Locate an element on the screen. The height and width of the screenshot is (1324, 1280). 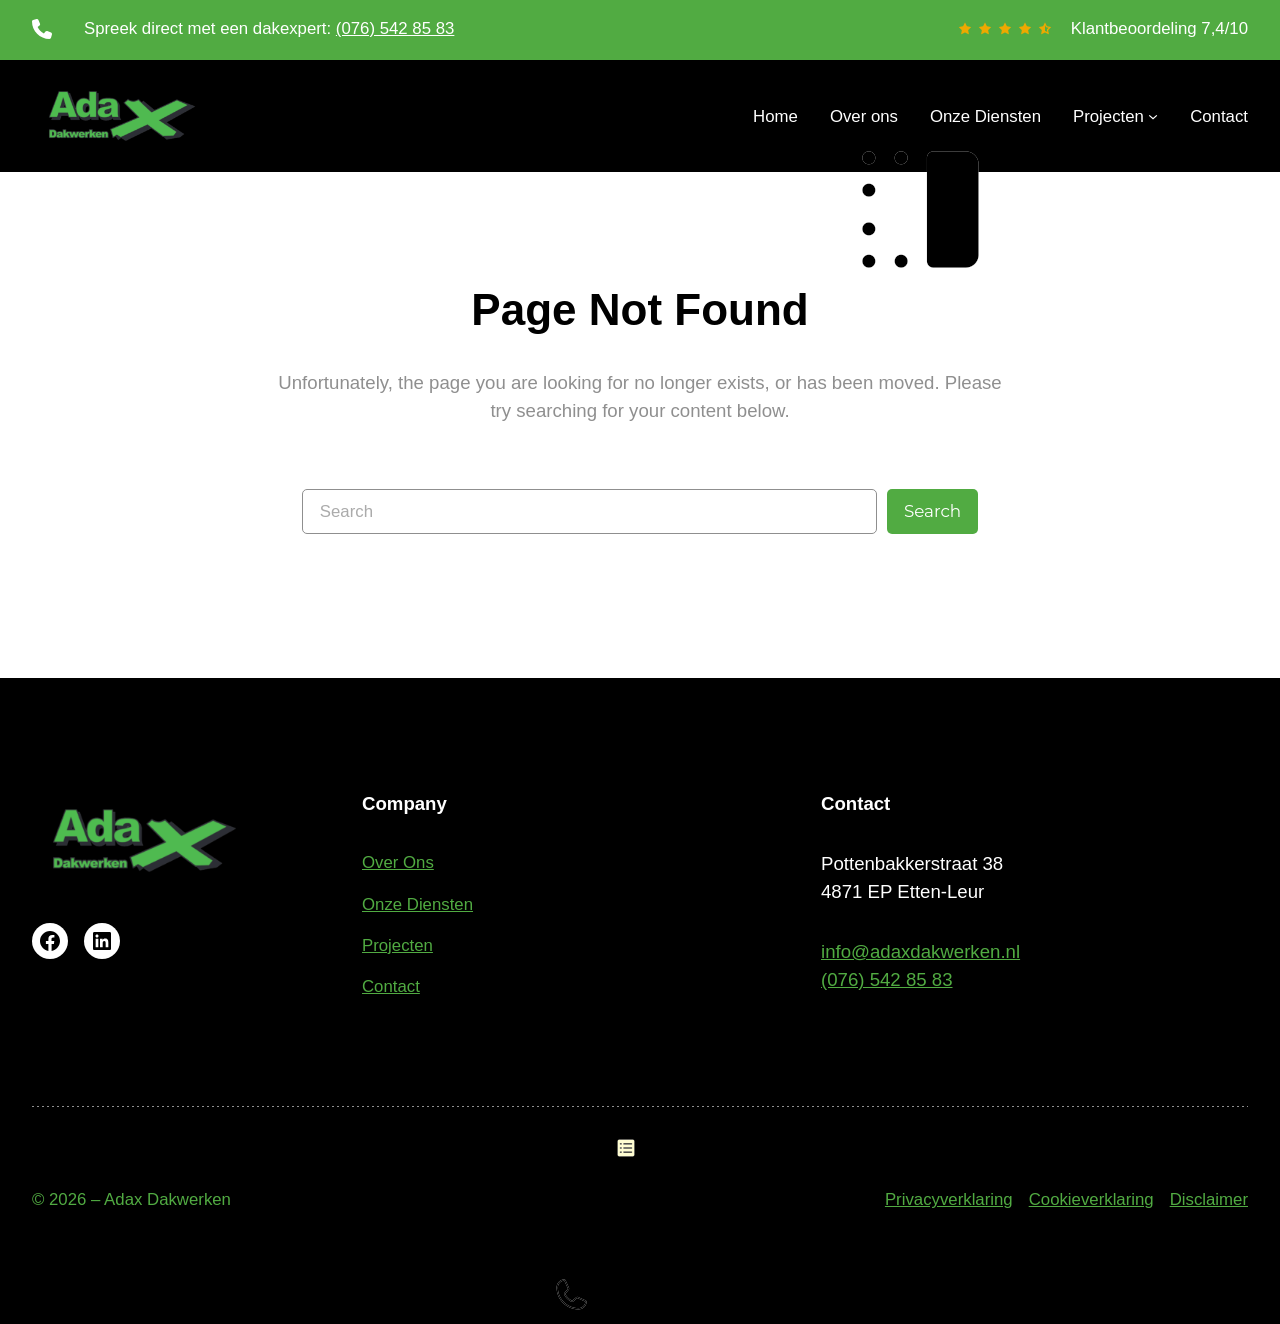
view list of items is located at coordinates (626, 1148).